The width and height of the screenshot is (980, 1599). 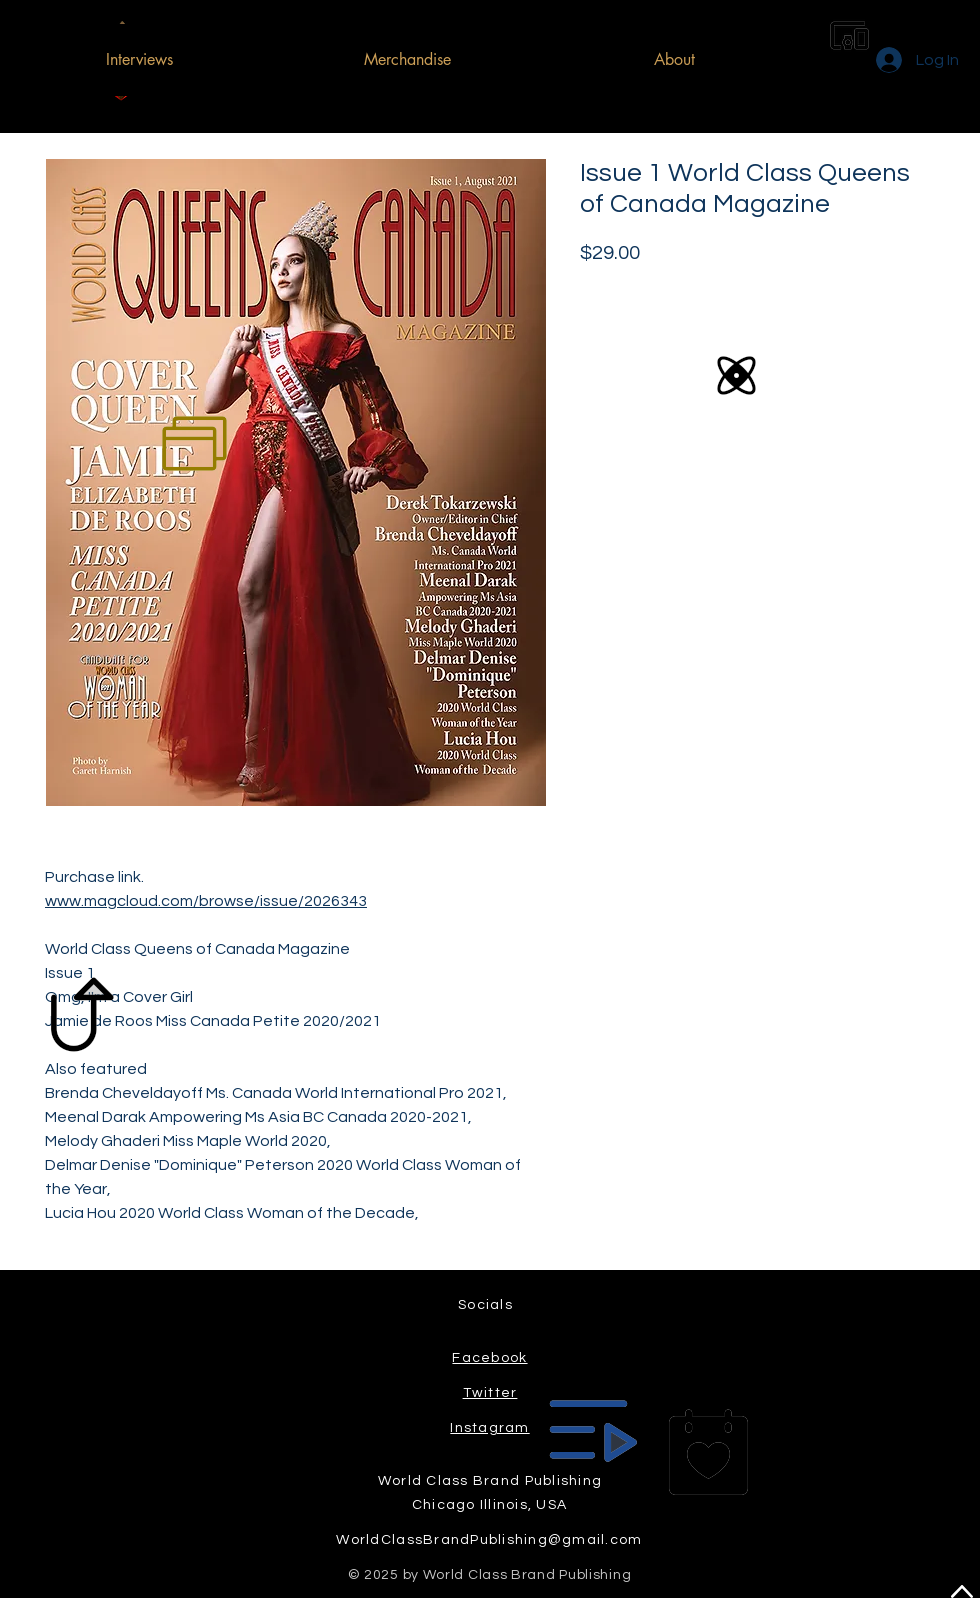 I want to click on access science or chemistry tools, so click(x=736, y=375).